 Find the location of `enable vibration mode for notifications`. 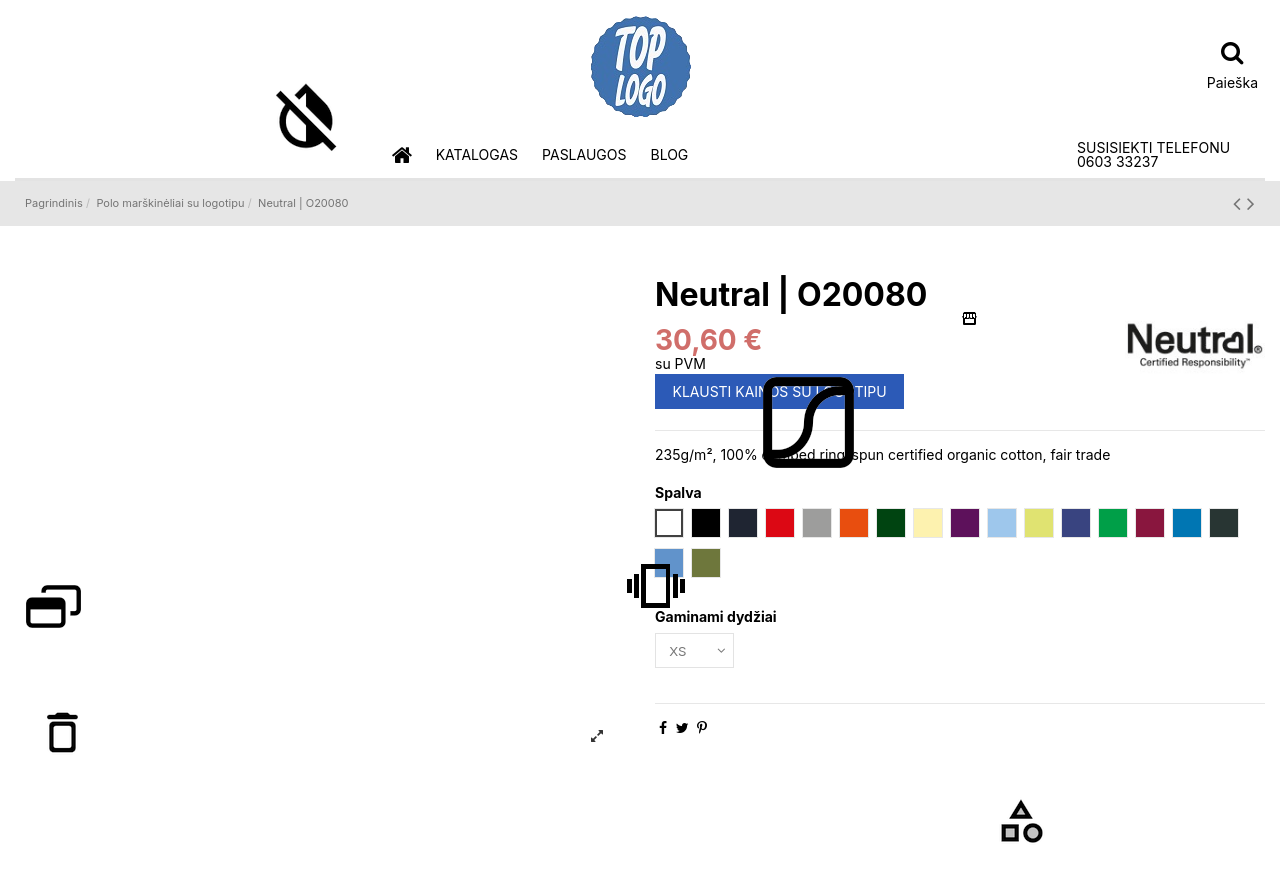

enable vibration mode for notifications is located at coordinates (656, 586).